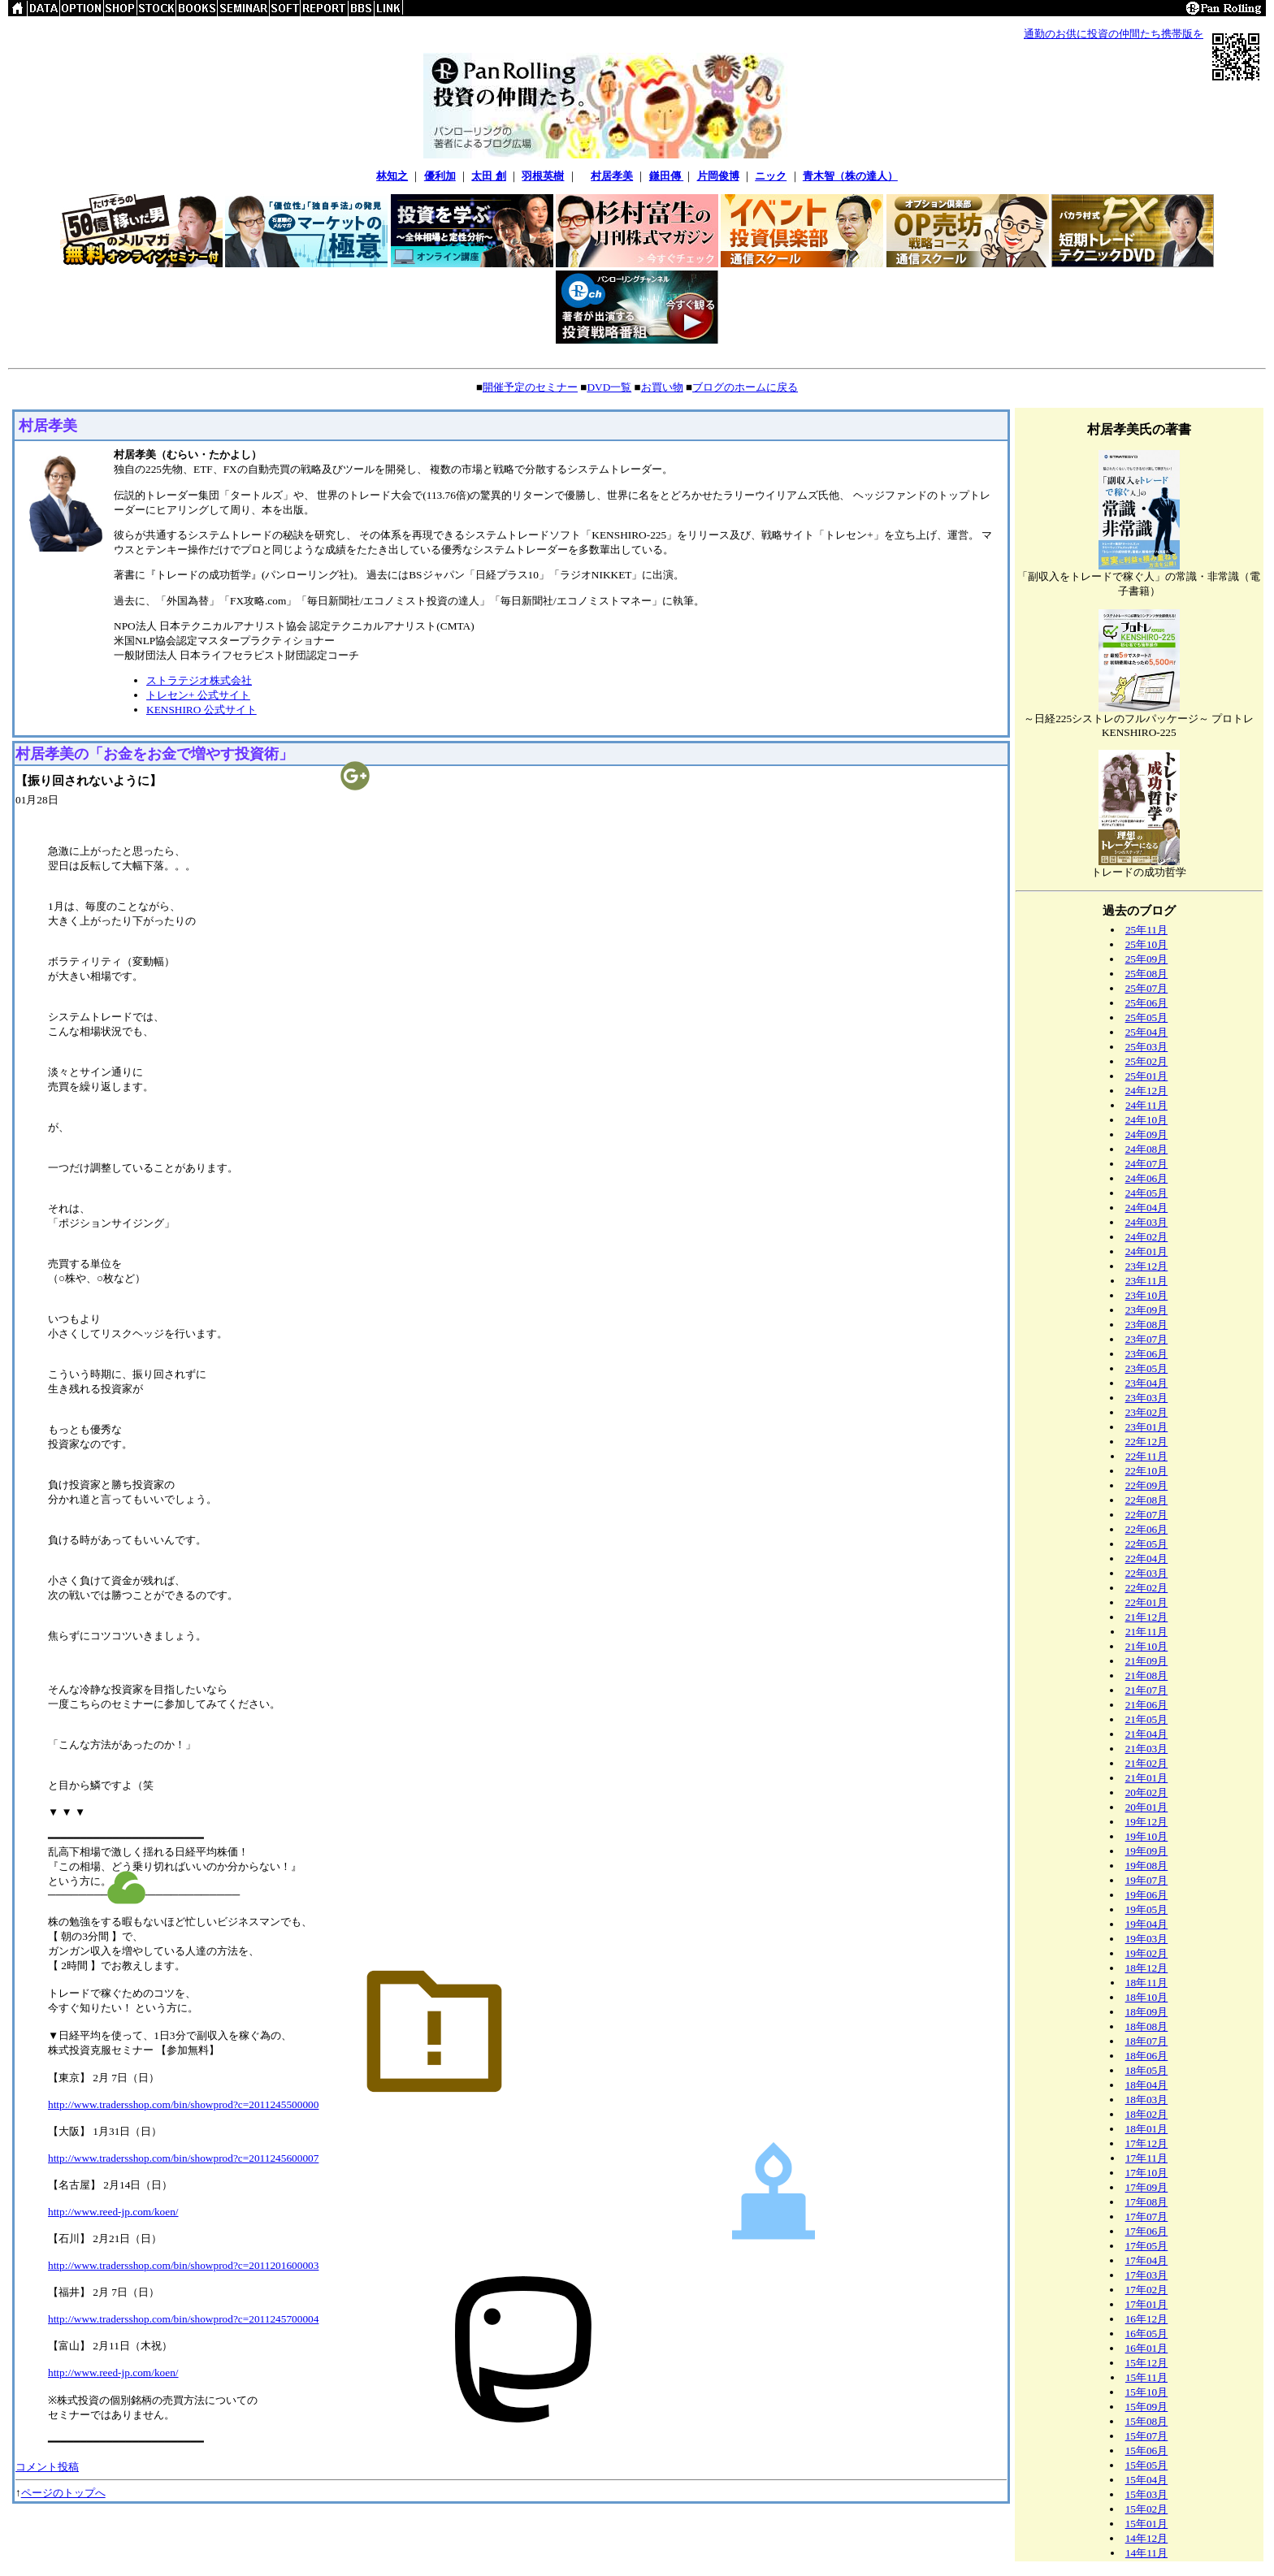  Describe the element at coordinates (521, 2349) in the screenshot. I see `open mastodon app` at that location.